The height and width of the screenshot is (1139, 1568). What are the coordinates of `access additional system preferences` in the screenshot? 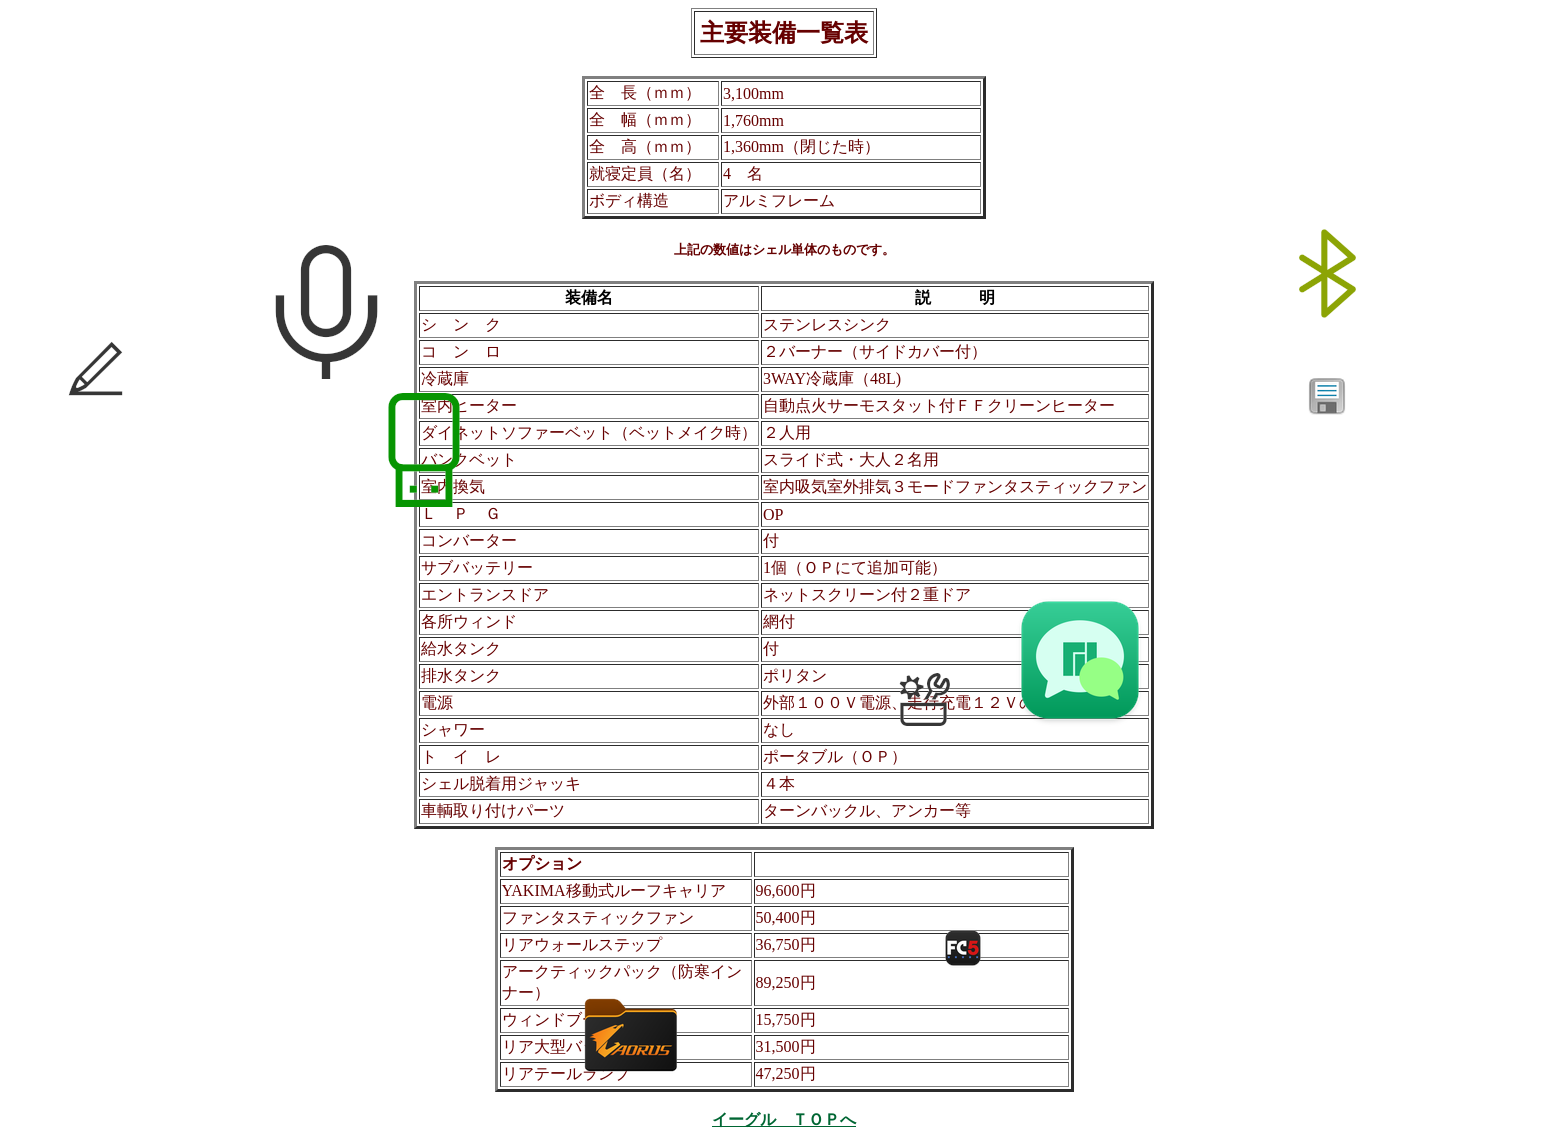 It's located at (923, 699).